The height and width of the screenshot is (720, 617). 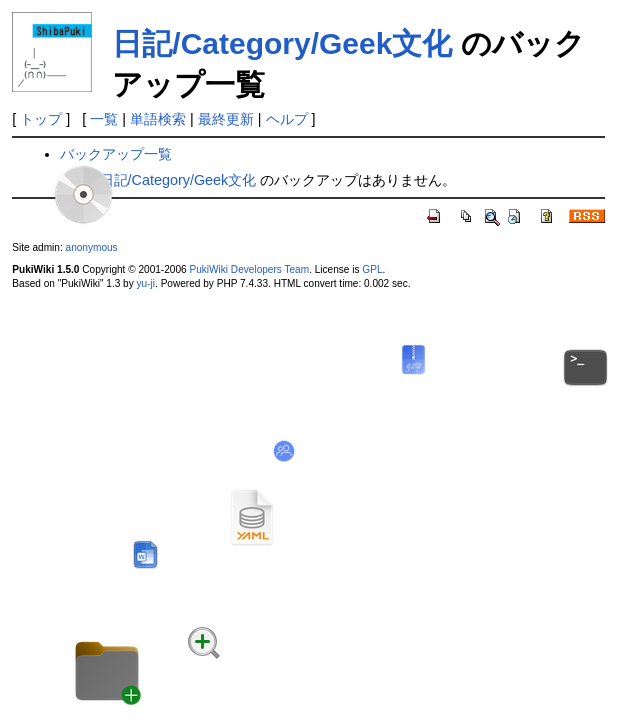 What do you see at coordinates (107, 671) in the screenshot?
I see `create a new folder` at bounding box center [107, 671].